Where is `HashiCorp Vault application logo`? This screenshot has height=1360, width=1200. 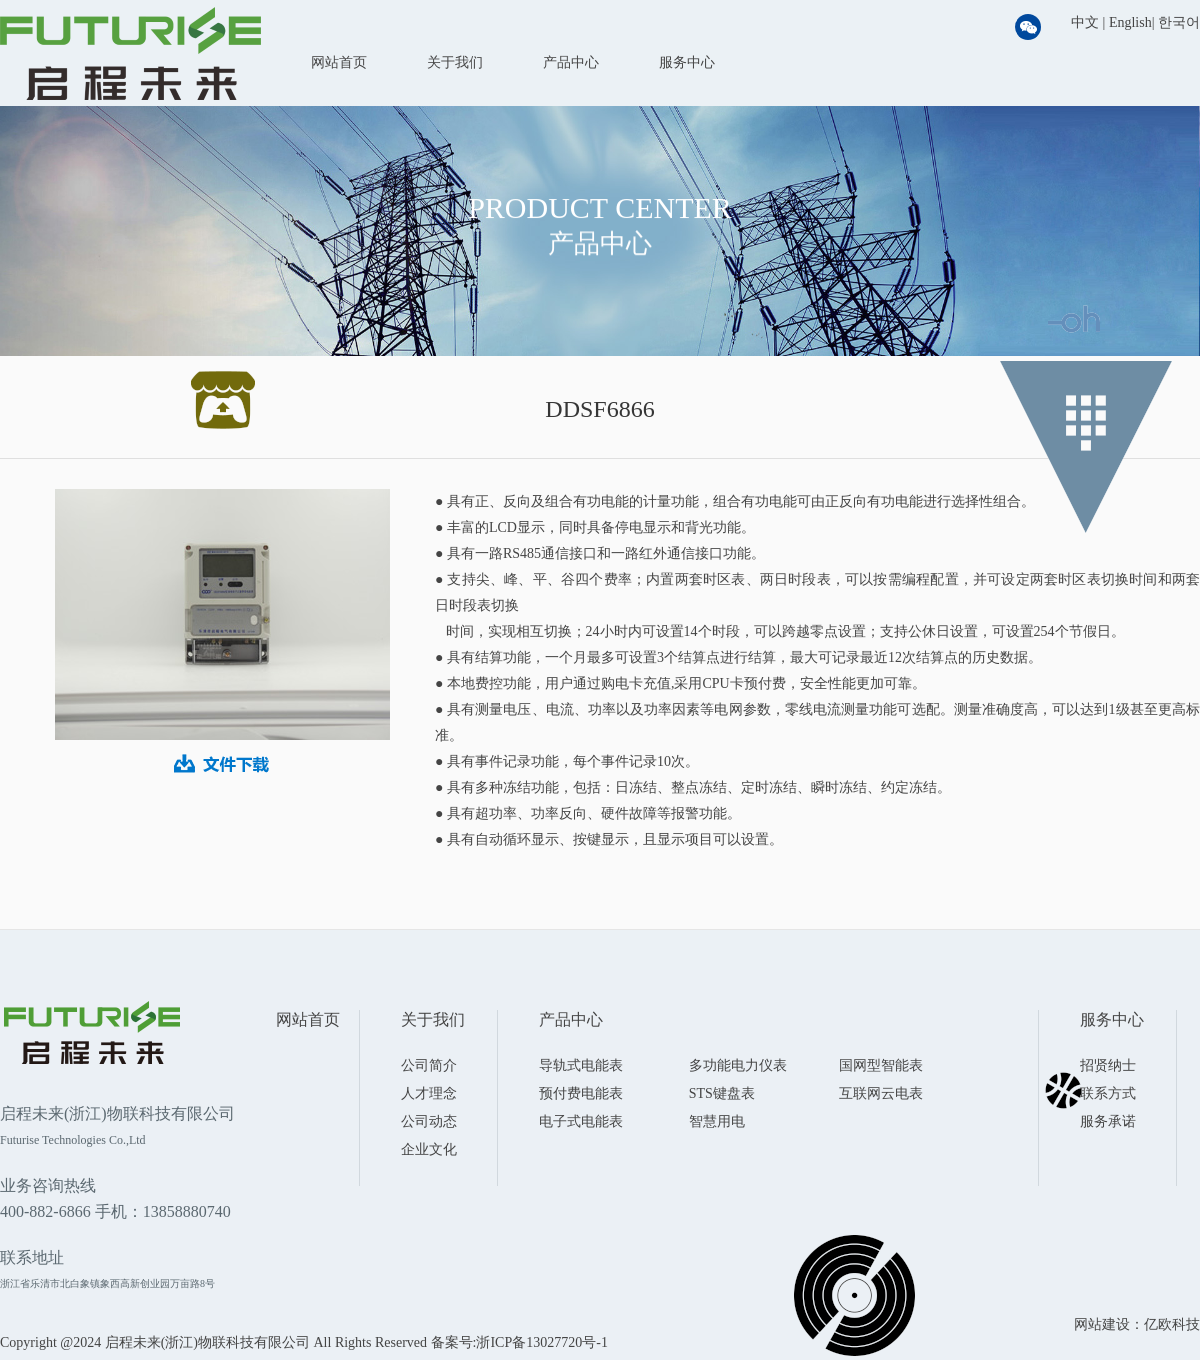
HashiCorp Vault application logo is located at coordinates (1086, 447).